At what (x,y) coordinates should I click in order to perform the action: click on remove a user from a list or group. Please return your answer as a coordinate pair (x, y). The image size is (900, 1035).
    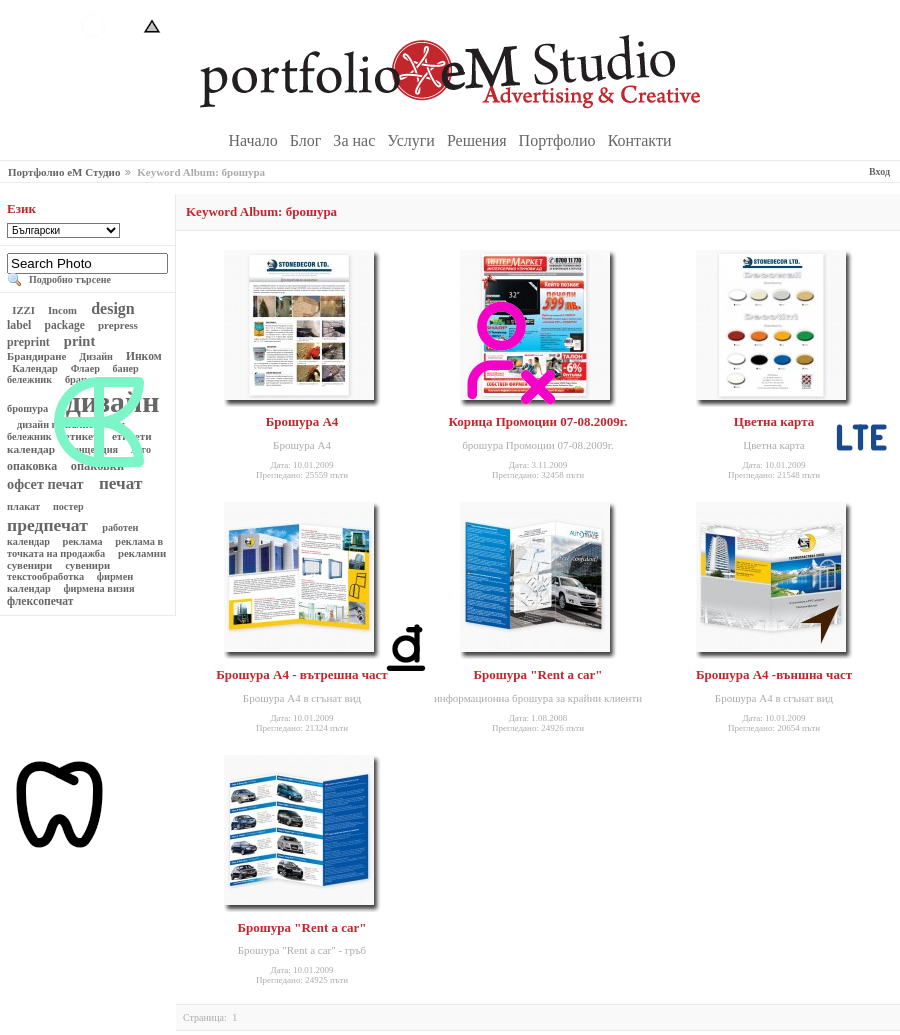
    Looking at the image, I should click on (501, 350).